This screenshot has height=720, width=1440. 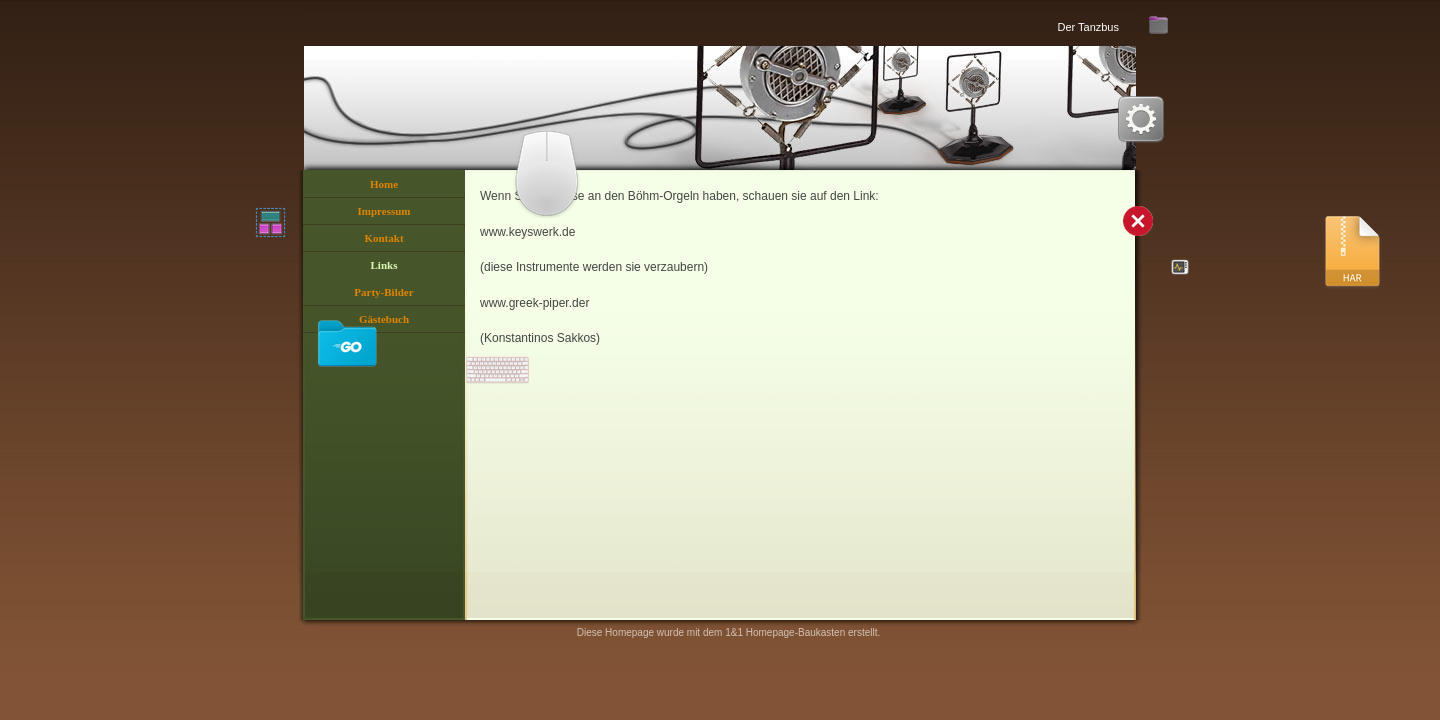 What do you see at coordinates (1138, 221) in the screenshot?
I see `cancel the current action` at bounding box center [1138, 221].